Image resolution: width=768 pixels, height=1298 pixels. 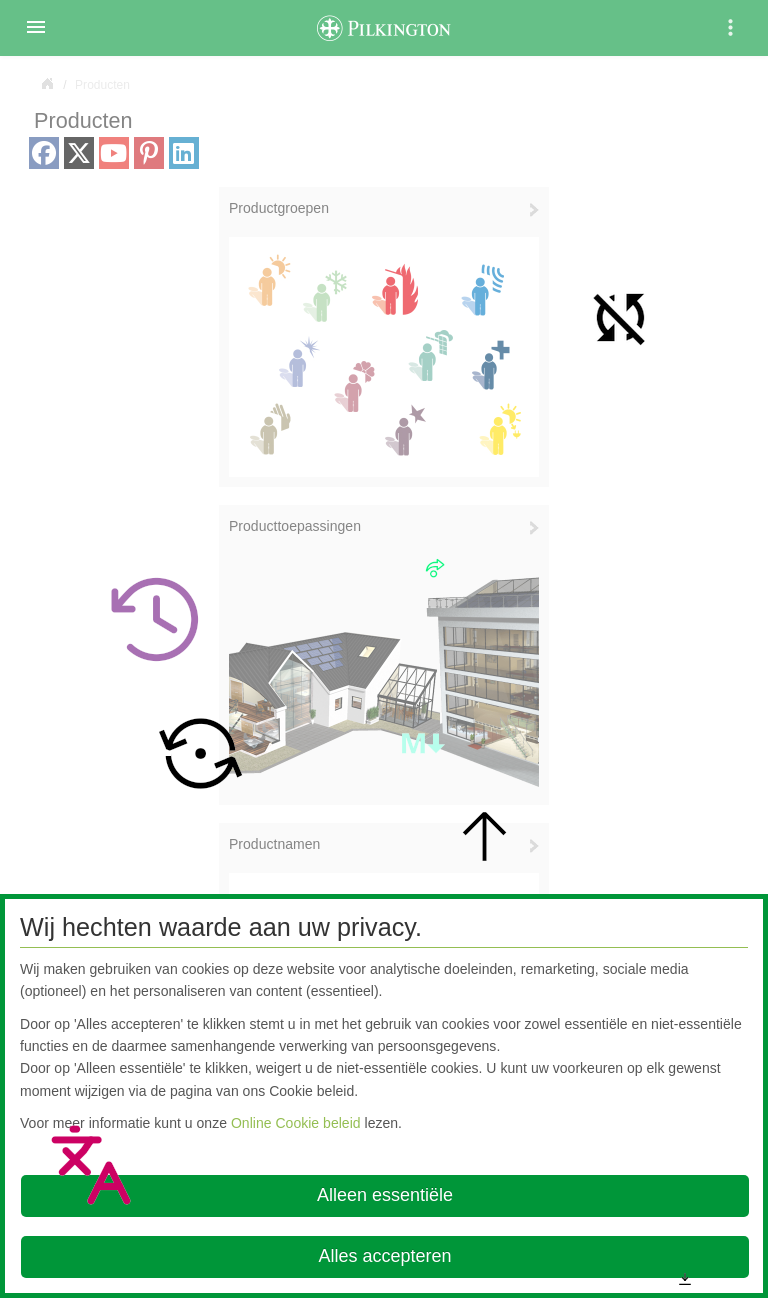 What do you see at coordinates (156, 619) in the screenshot?
I see `view history or recent activity` at bounding box center [156, 619].